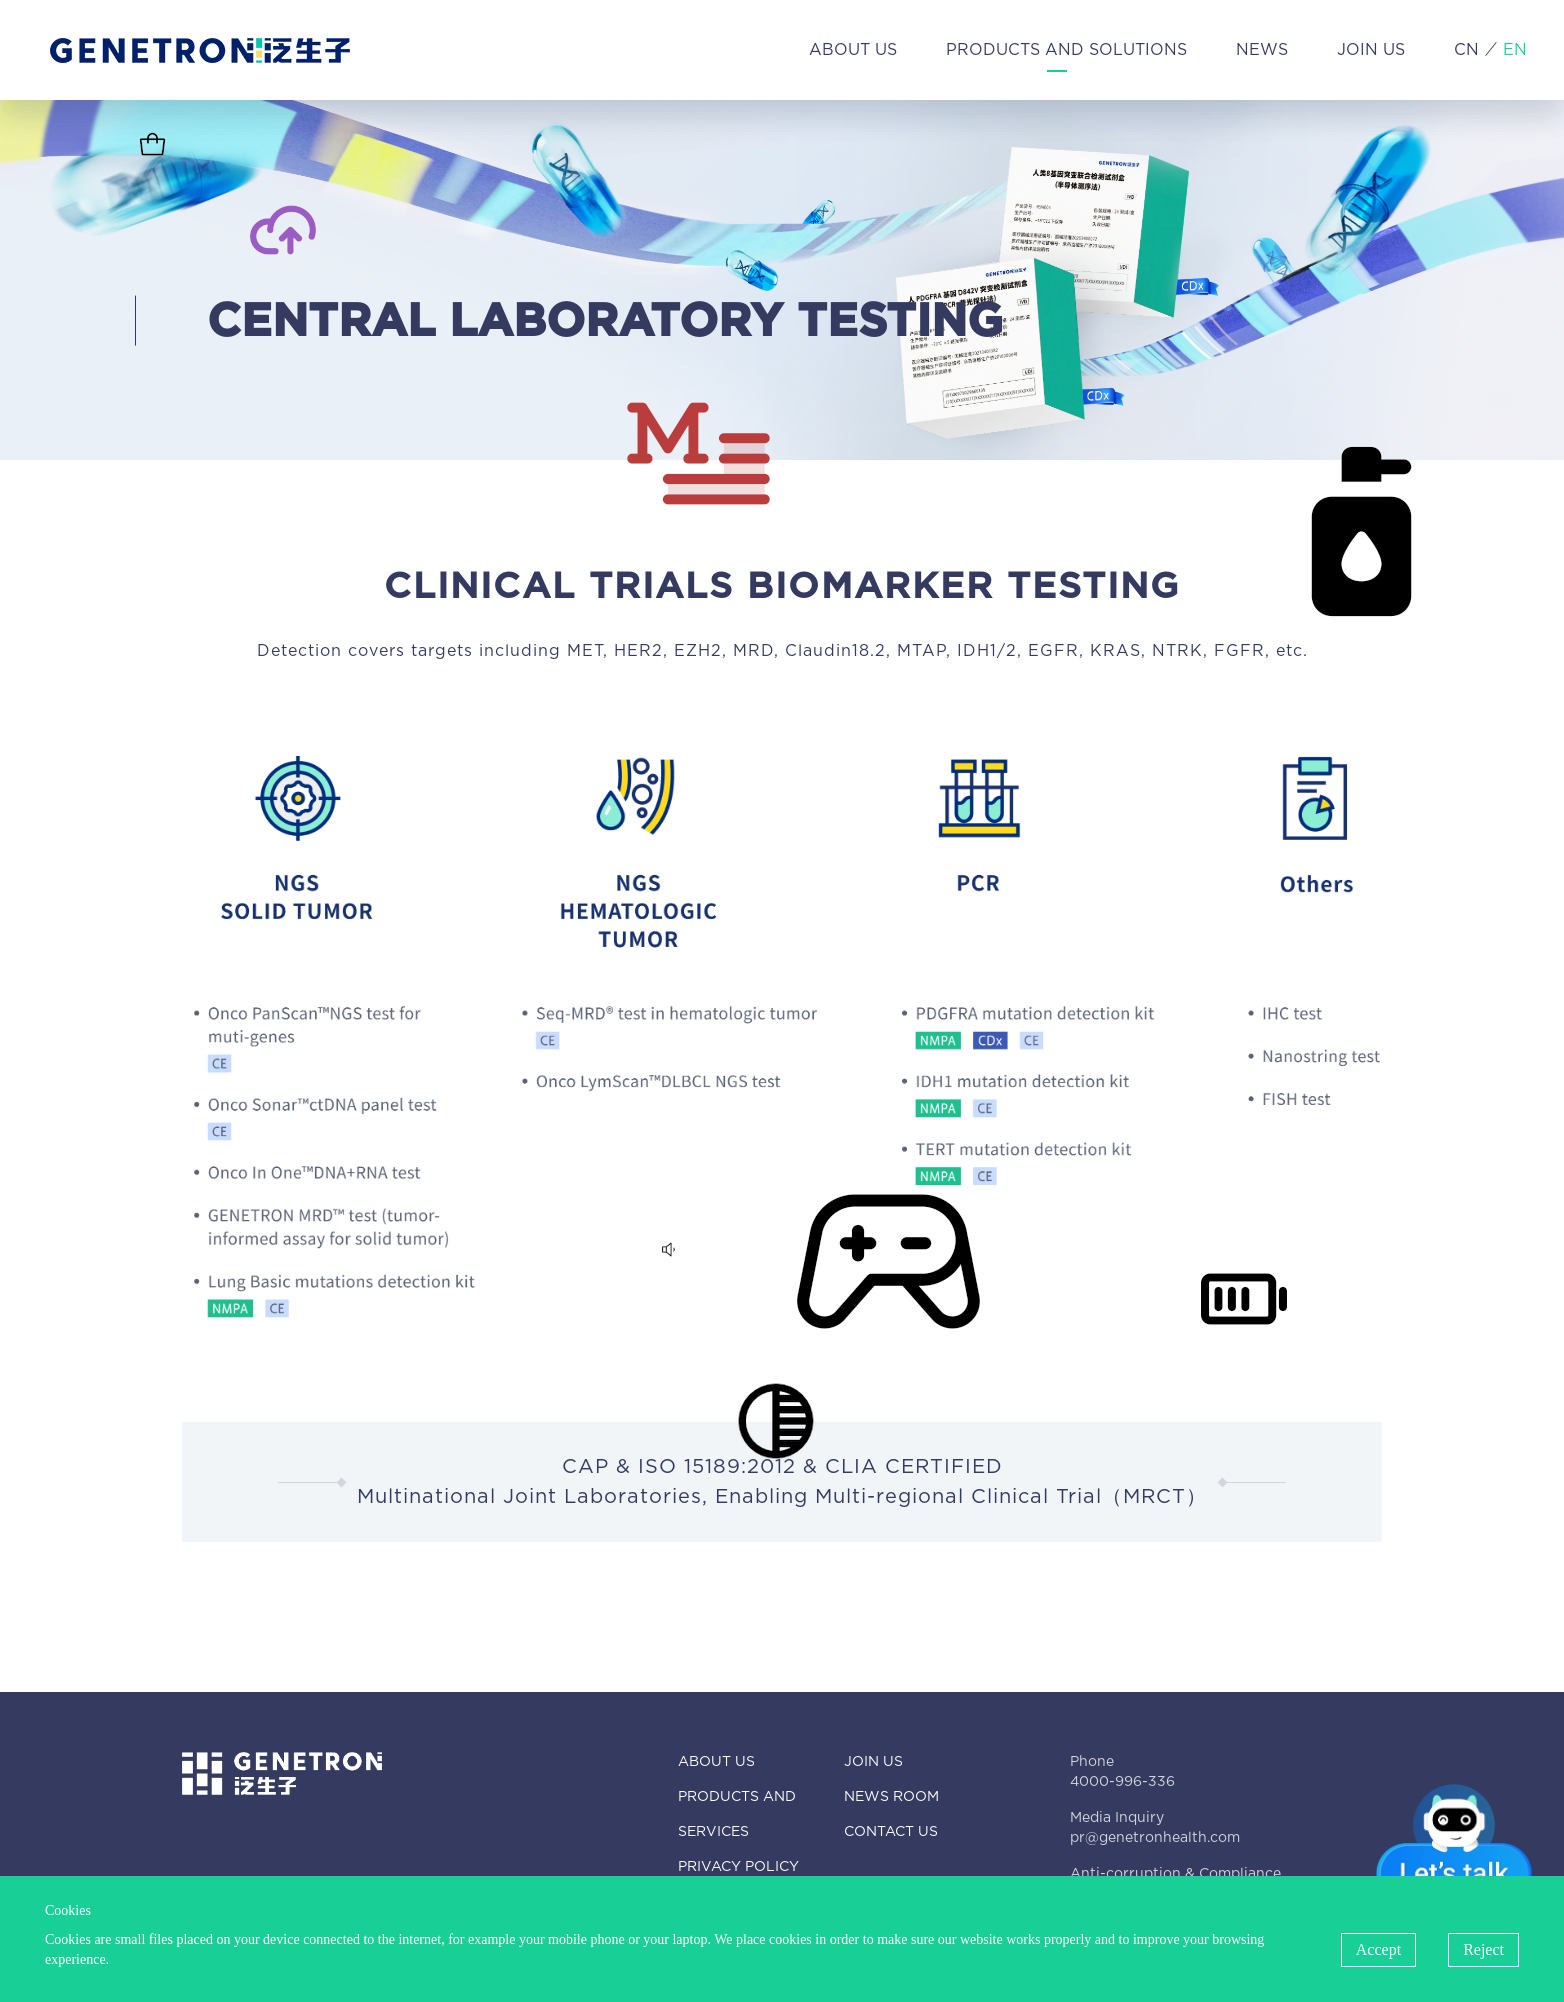  I want to click on view your shopping bag, so click(152, 145).